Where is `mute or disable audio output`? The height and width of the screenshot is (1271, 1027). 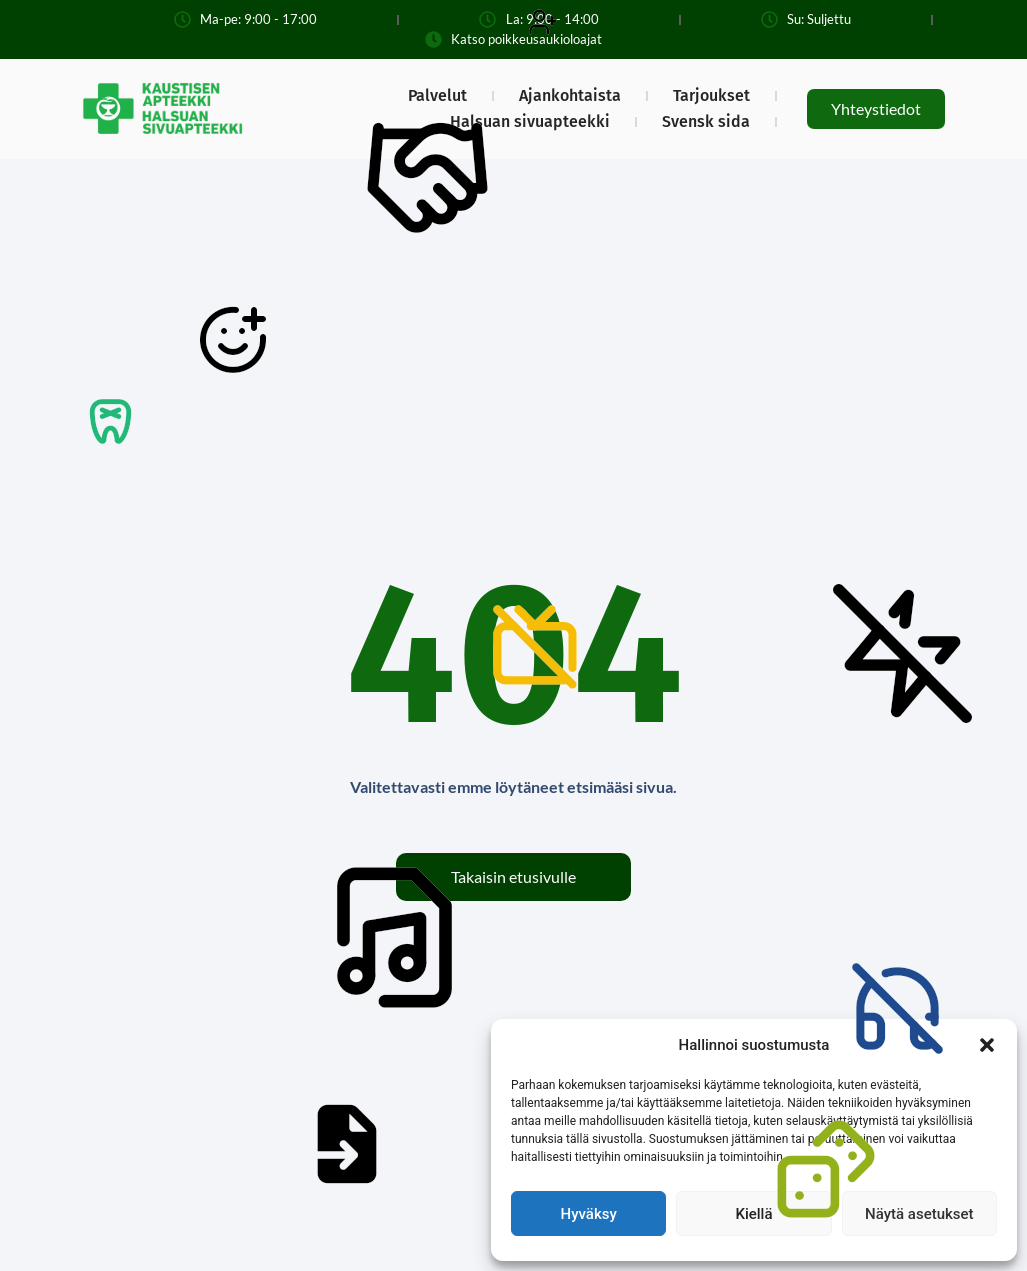
mute or disable audio output is located at coordinates (897, 1008).